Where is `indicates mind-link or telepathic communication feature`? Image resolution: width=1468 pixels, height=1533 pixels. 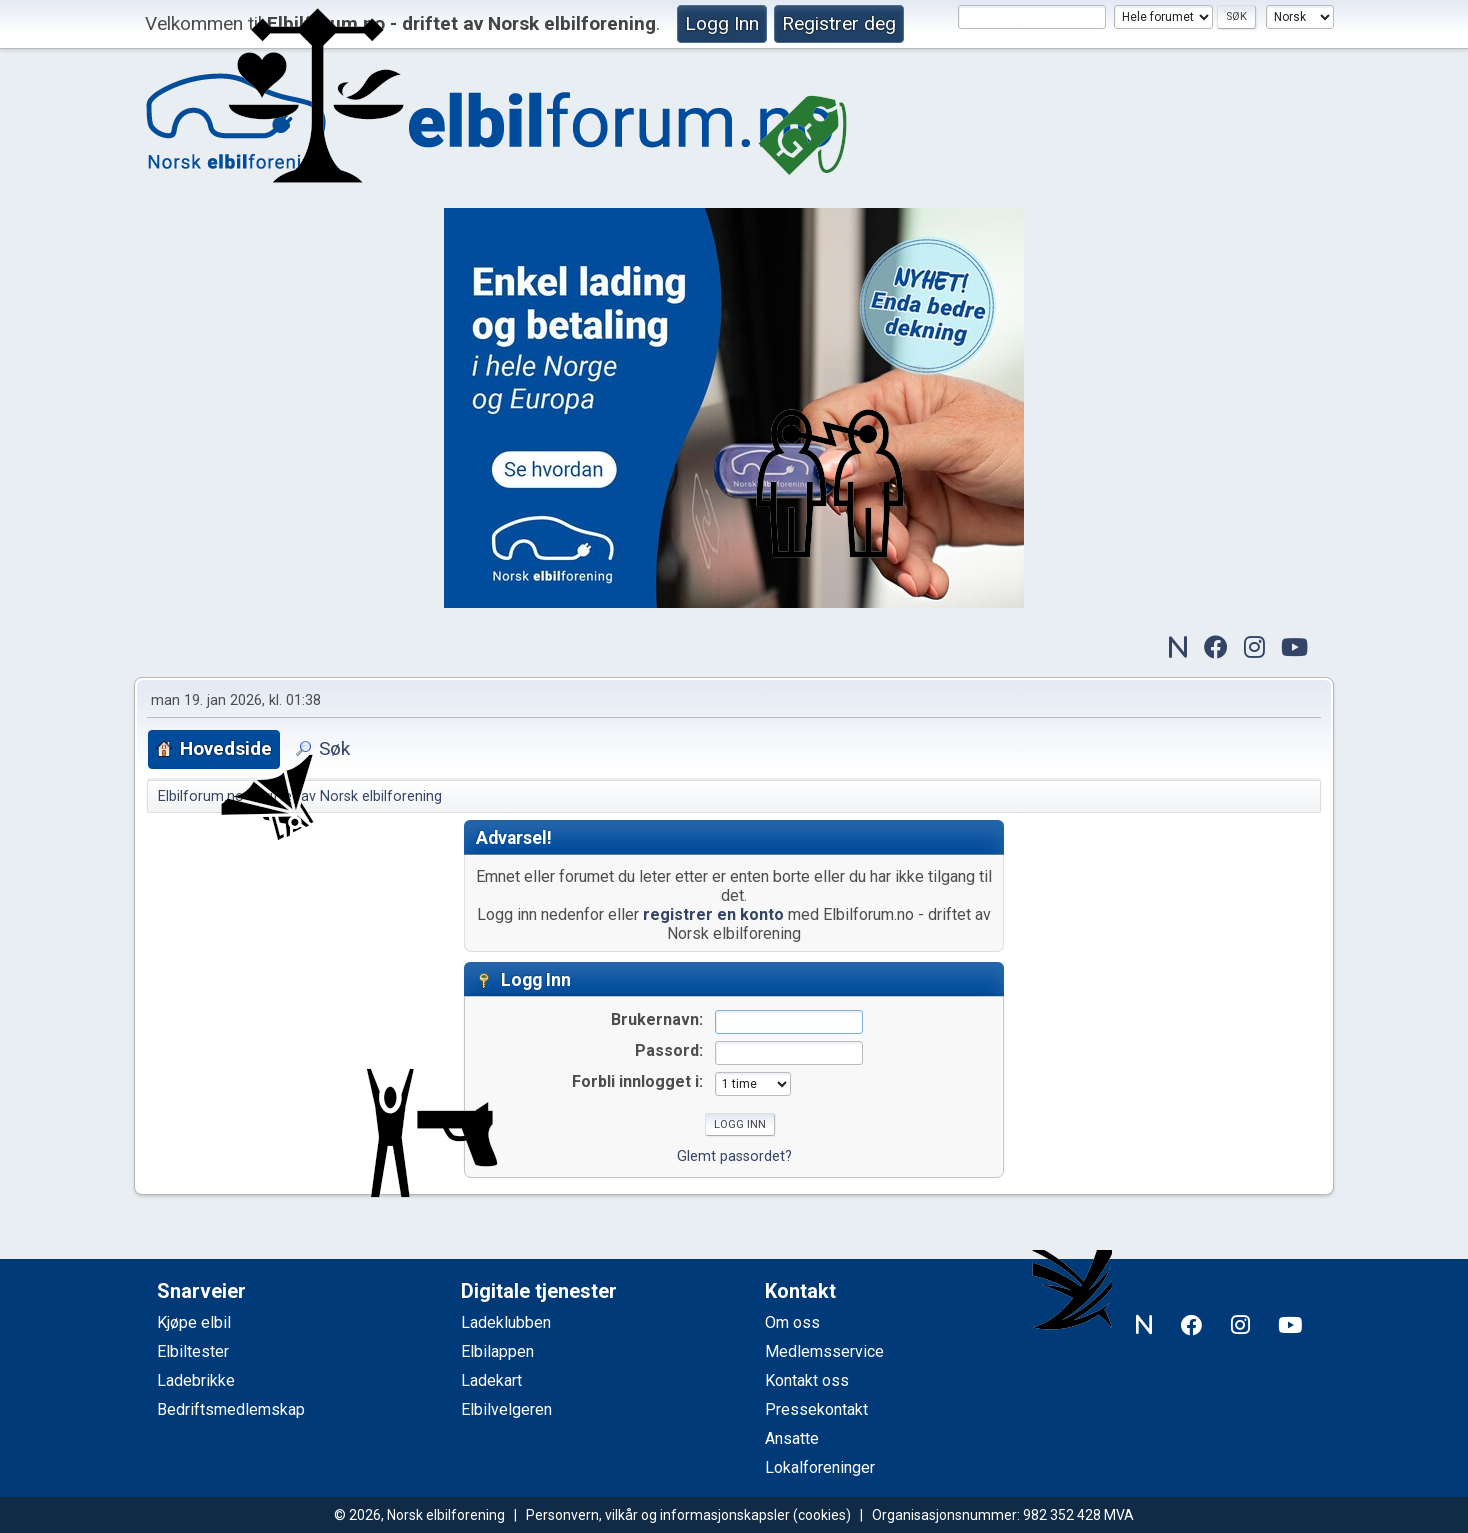
indicates mind-link or telepathic communication feature is located at coordinates (830, 483).